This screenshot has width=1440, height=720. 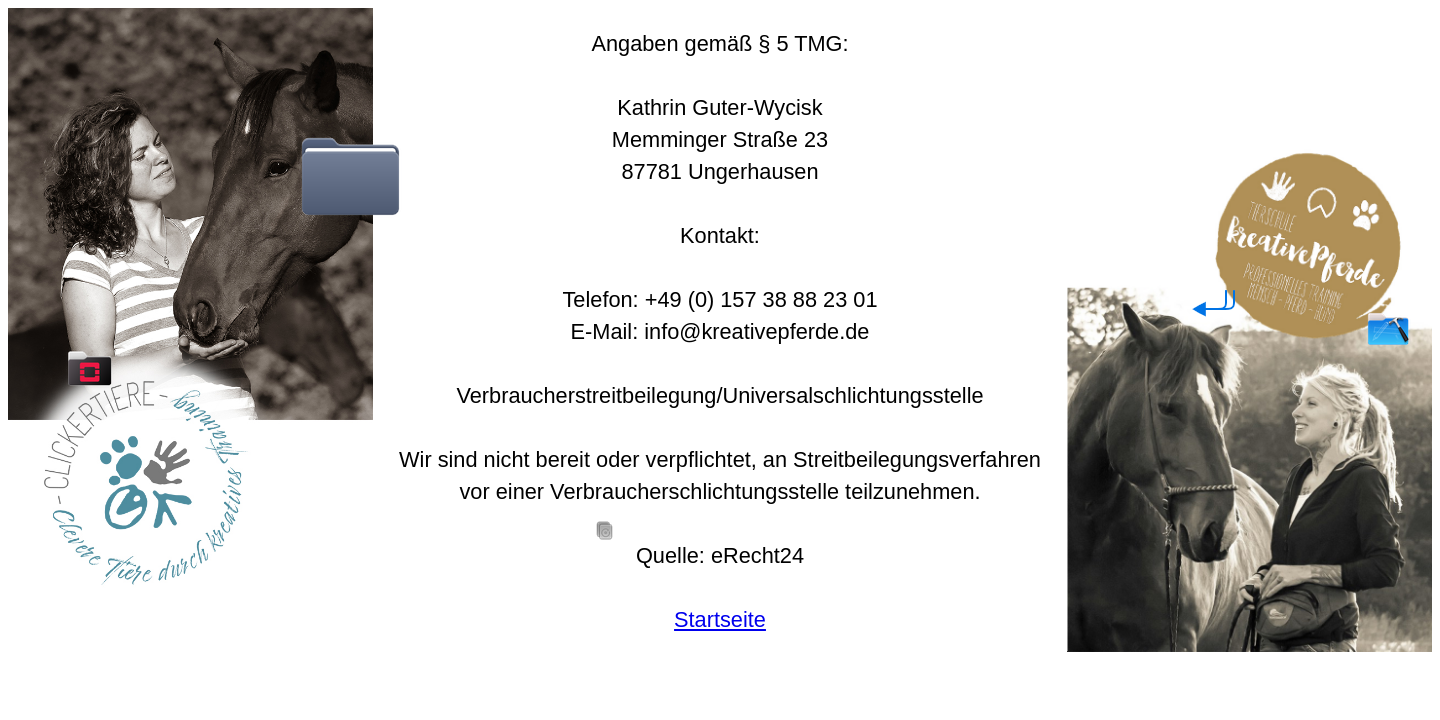 What do you see at coordinates (350, 176) in the screenshot?
I see `open folder to view contents` at bounding box center [350, 176].